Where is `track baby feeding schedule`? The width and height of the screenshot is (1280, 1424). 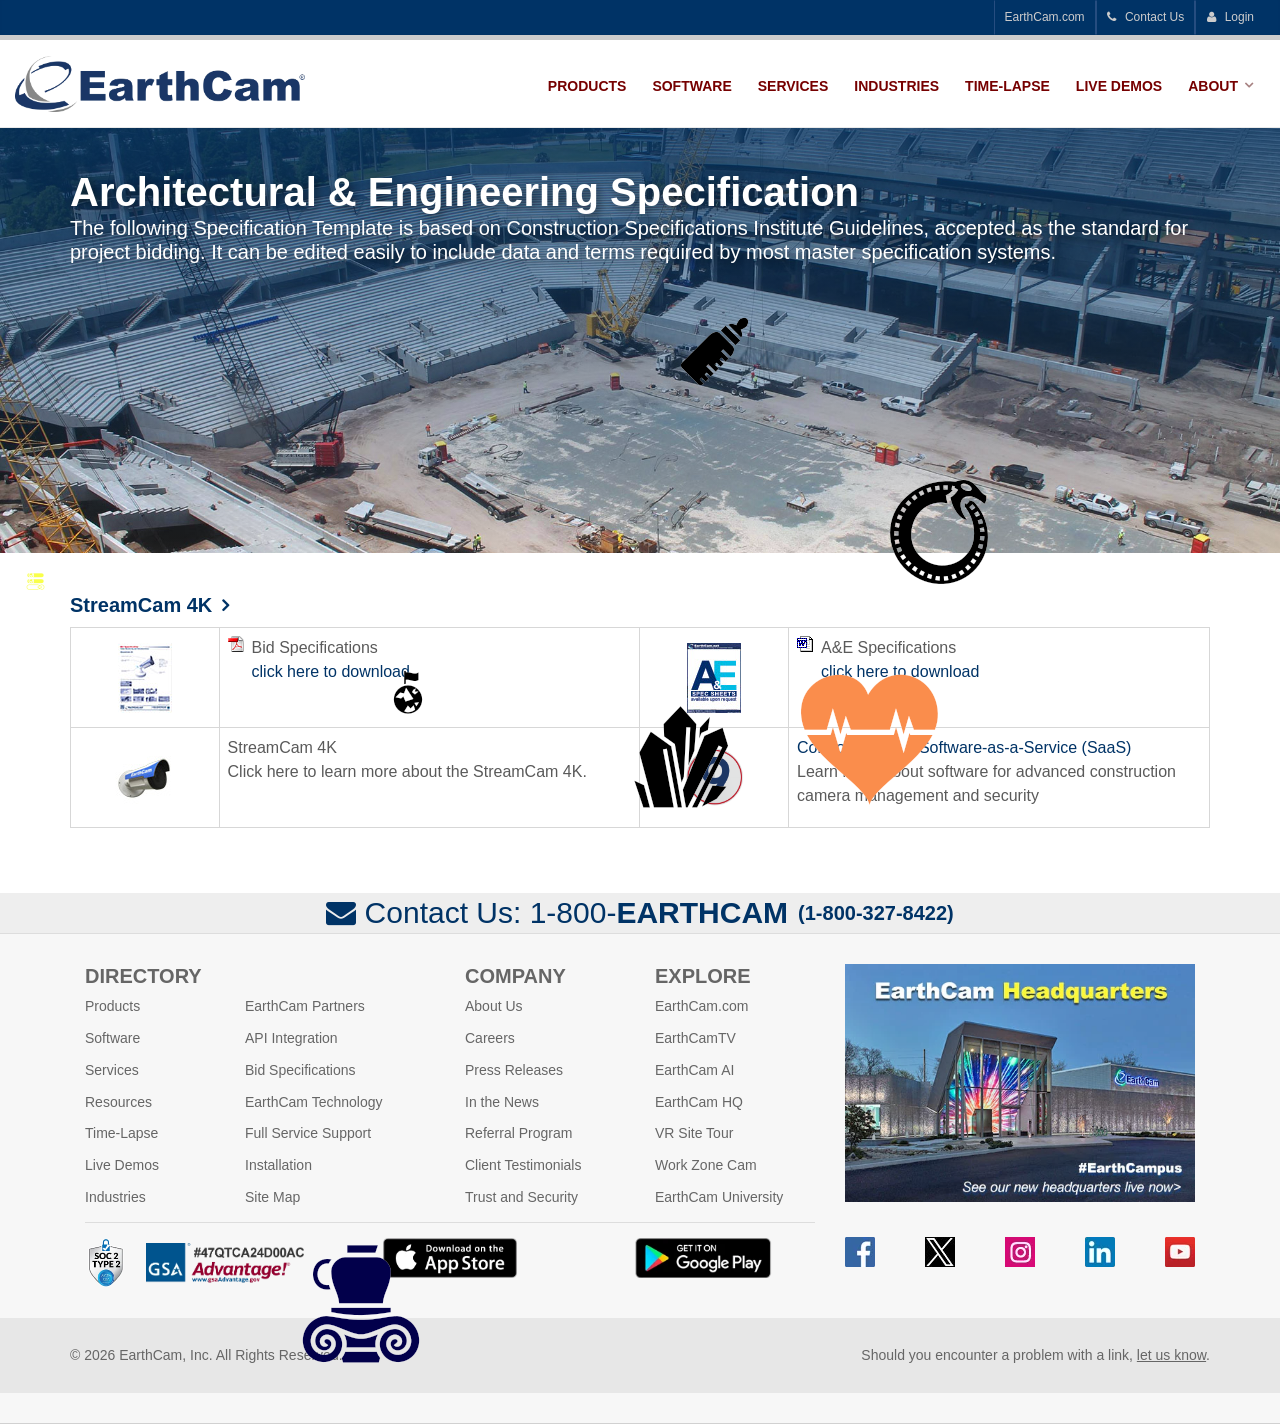
track baby feeding schedule is located at coordinates (714, 351).